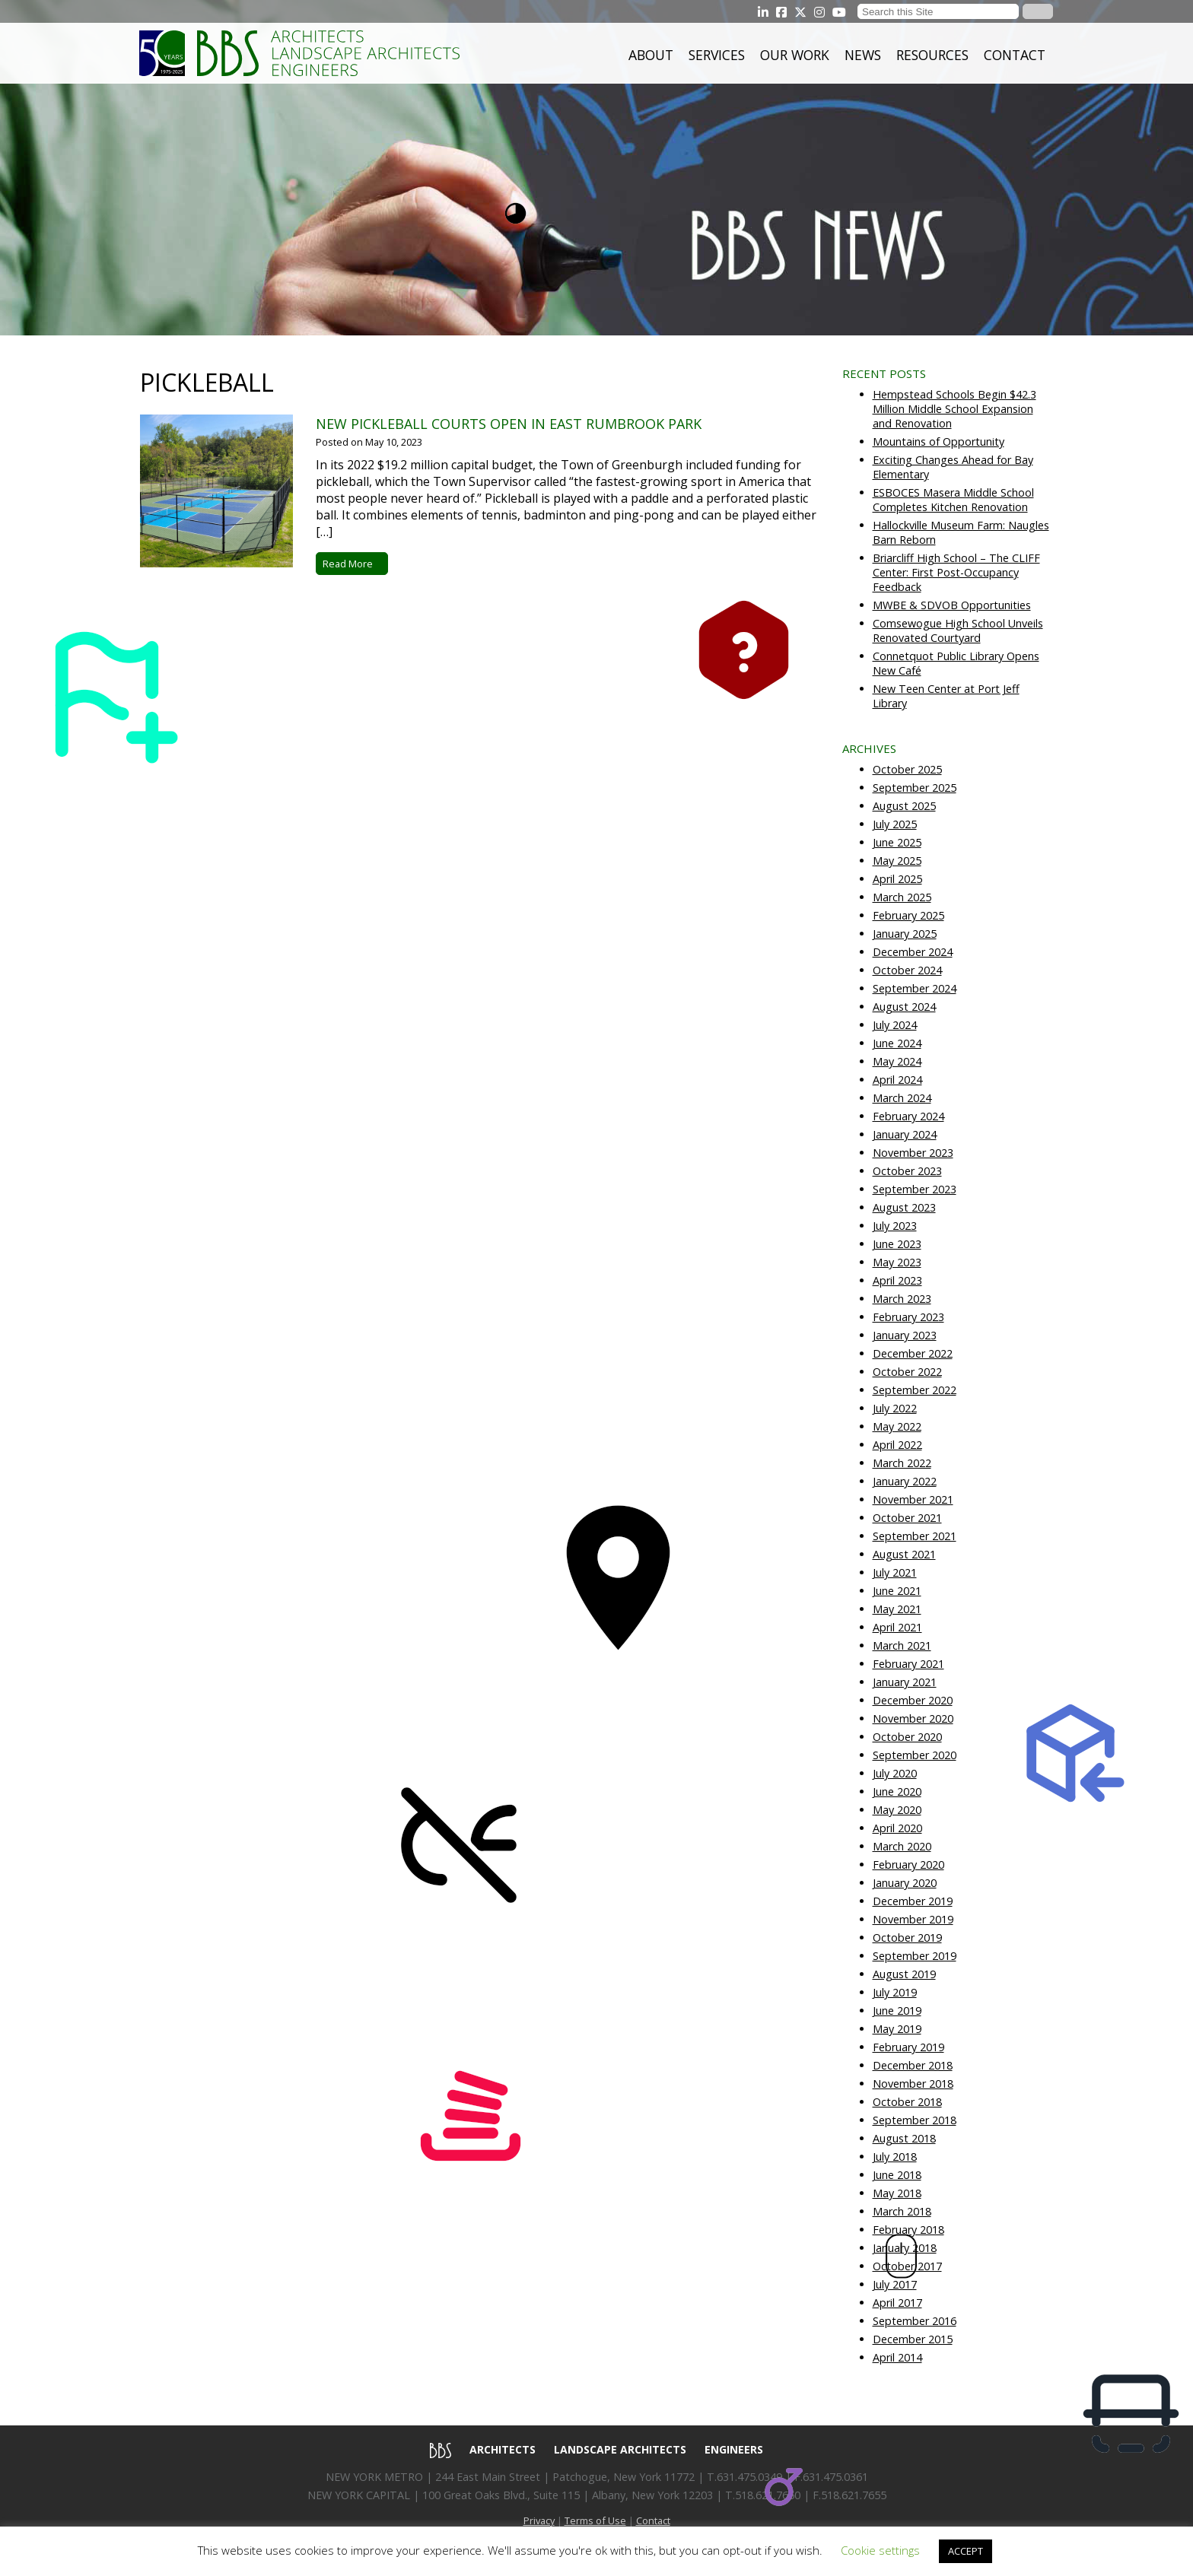 This screenshot has width=1193, height=2576. Describe the element at coordinates (618, 1577) in the screenshot. I see `view current location on map` at that location.